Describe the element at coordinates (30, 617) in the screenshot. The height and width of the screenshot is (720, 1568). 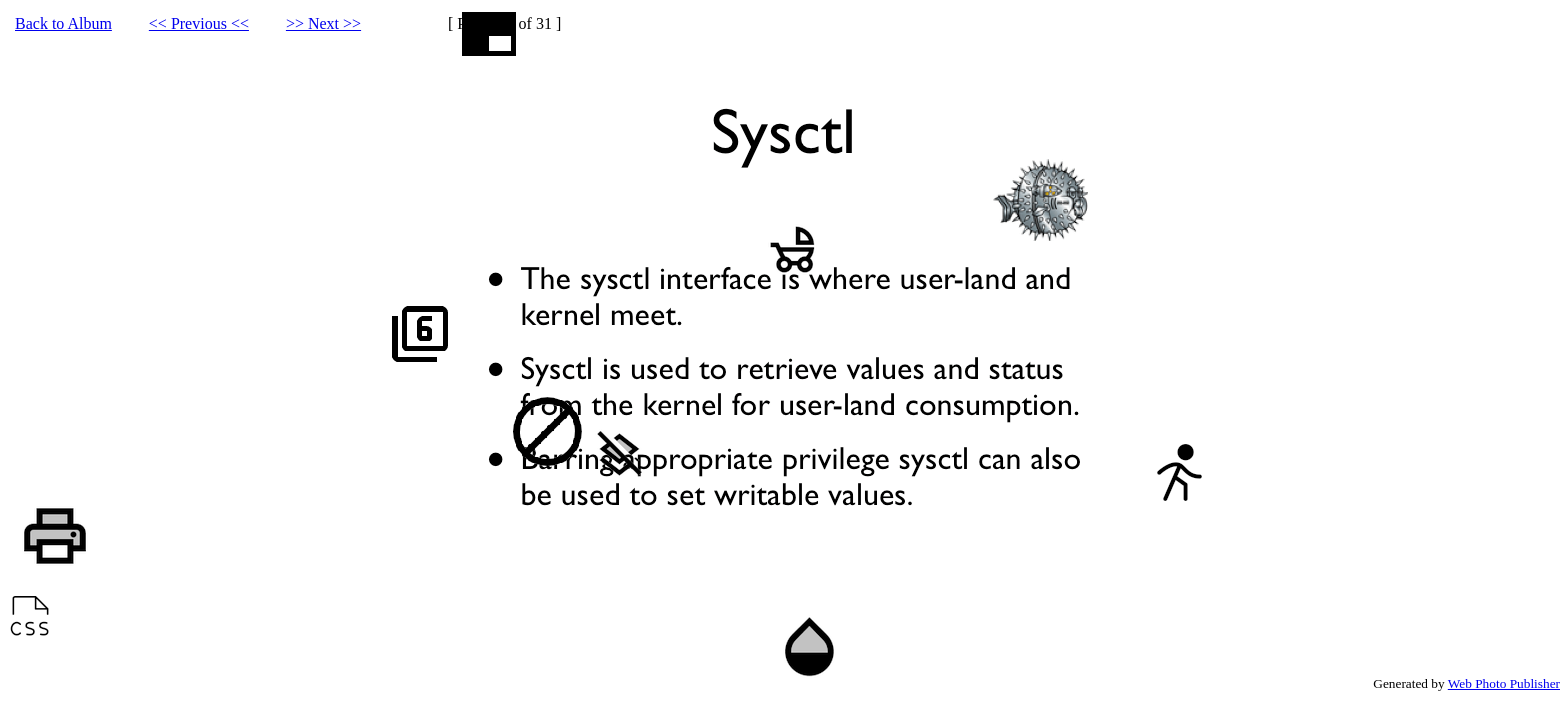
I see `view or open a CSS stylesheet file` at that location.